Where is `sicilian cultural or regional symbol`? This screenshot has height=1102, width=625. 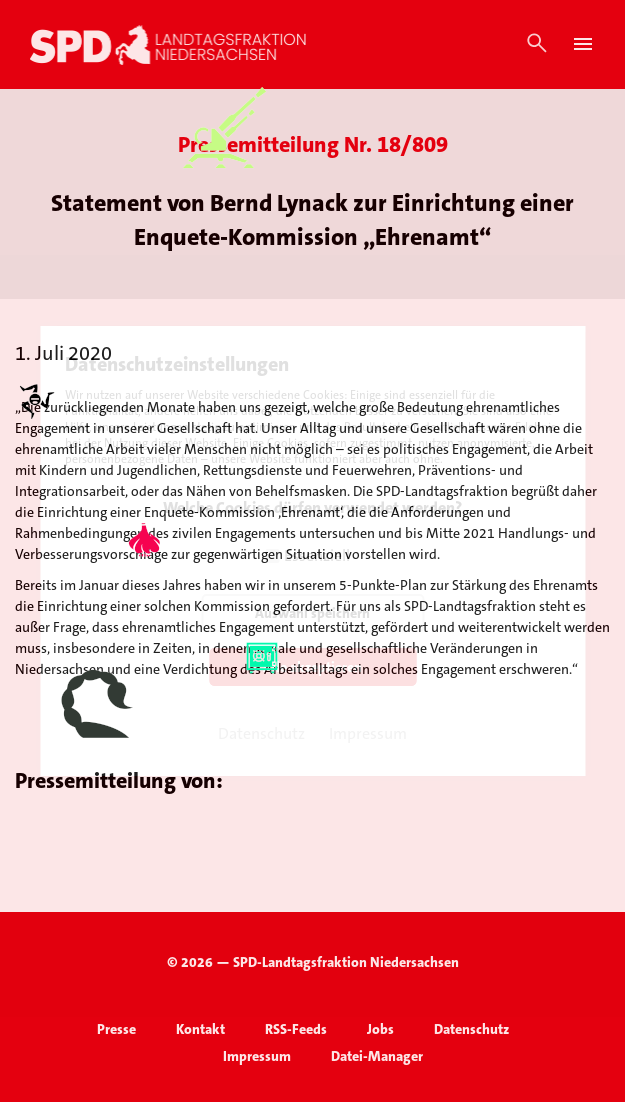 sicilian cultural or regional symbol is located at coordinates (36, 401).